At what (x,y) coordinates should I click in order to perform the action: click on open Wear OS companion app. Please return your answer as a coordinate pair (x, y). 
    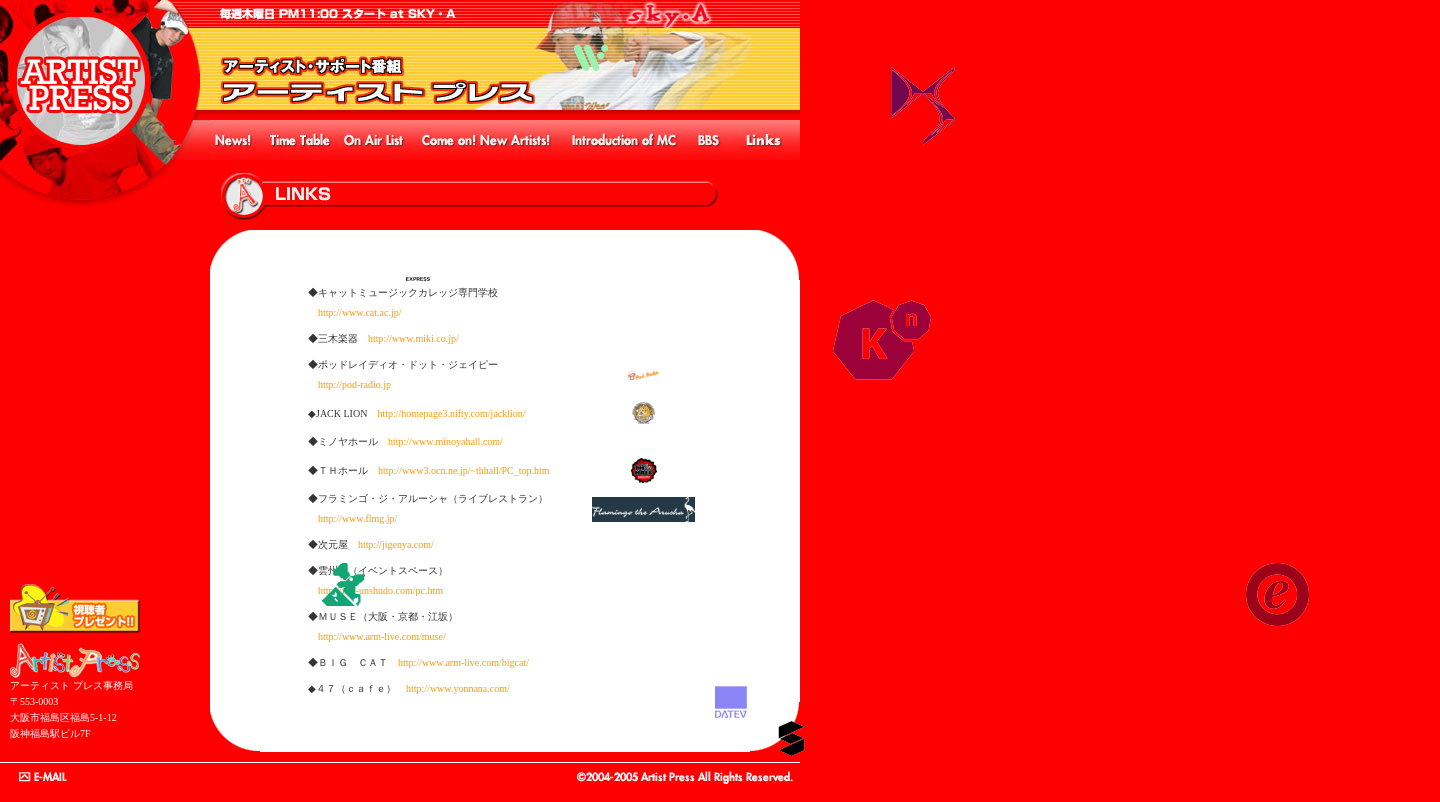
    Looking at the image, I should click on (591, 58).